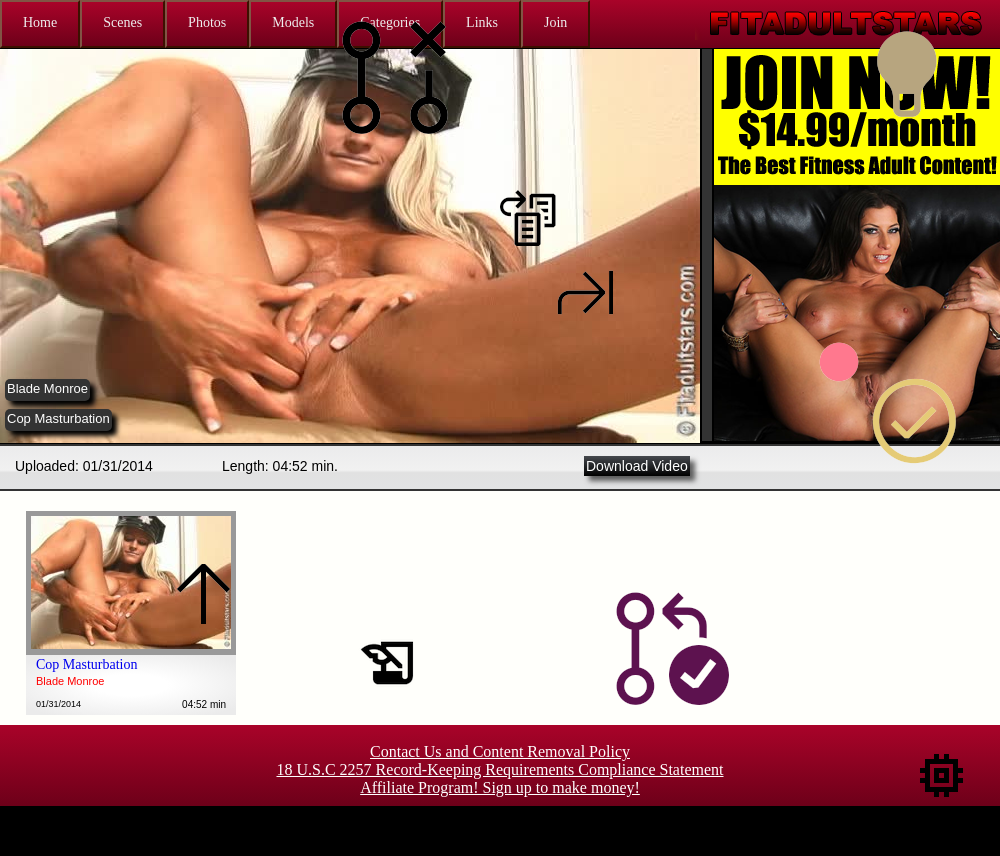  I want to click on indicates a closed or rejected pull request, so click(395, 74).